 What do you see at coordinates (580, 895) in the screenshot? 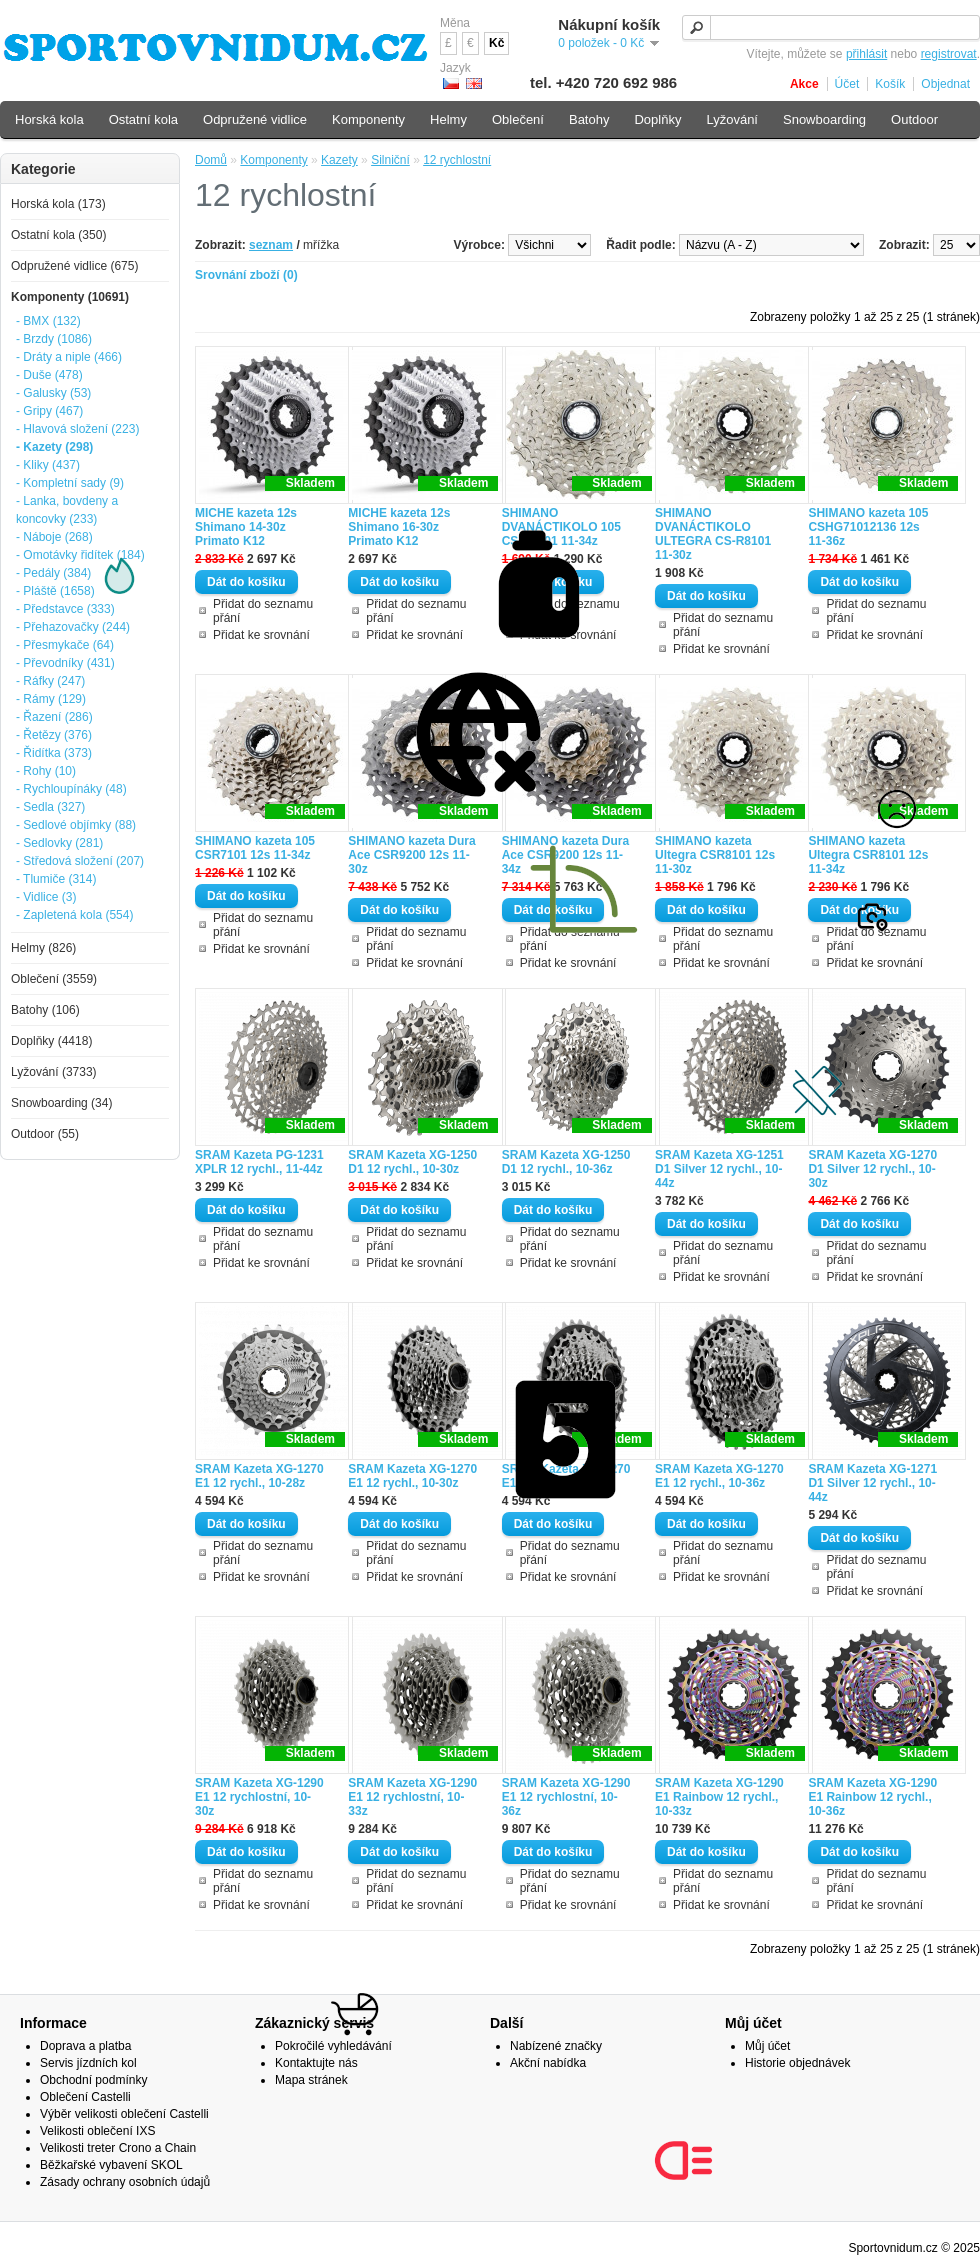
I see `measure or adjust angle settings` at bounding box center [580, 895].